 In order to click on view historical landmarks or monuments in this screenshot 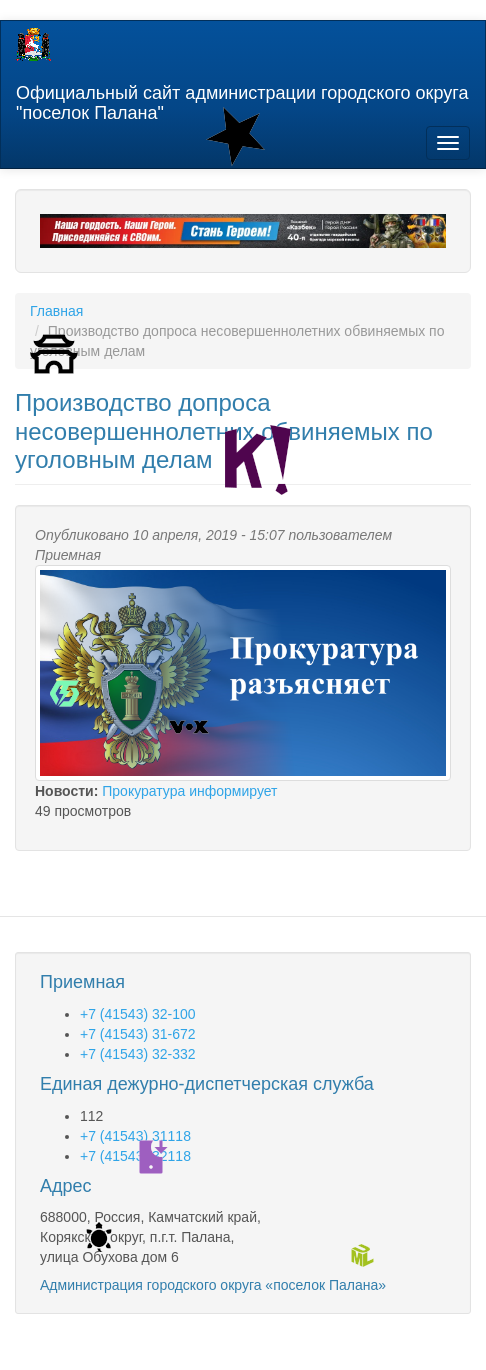, I will do `click(54, 354)`.